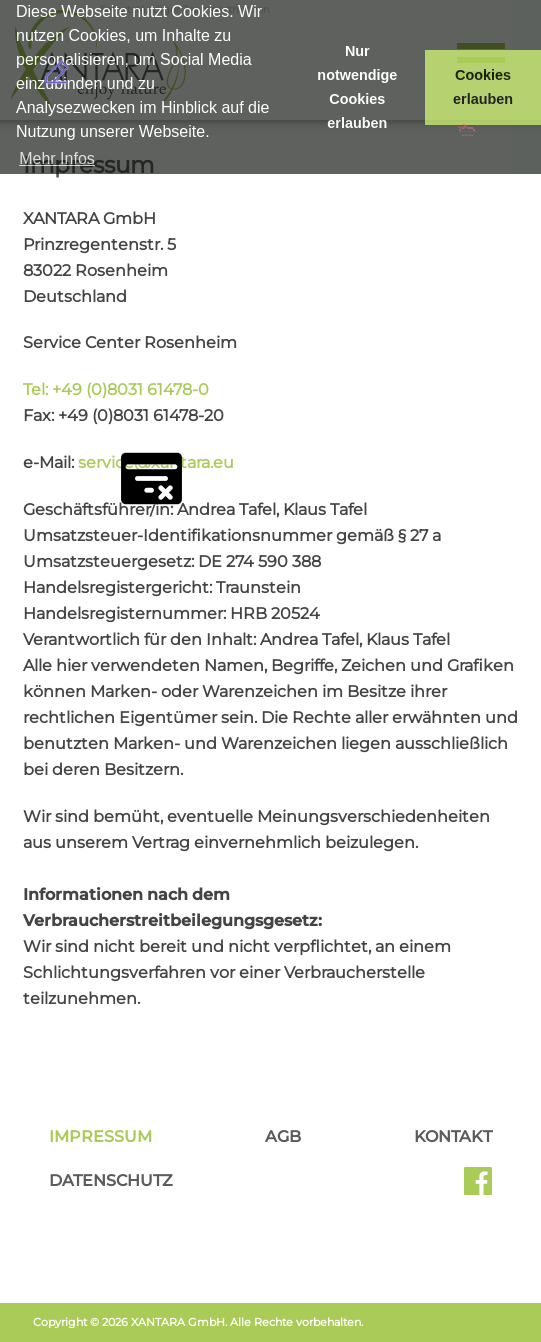 The height and width of the screenshot is (1342, 541). What do you see at coordinates (466, 129) in the screenshot?
I see `indicates flight mode is active` at bounding box center [466, 129].